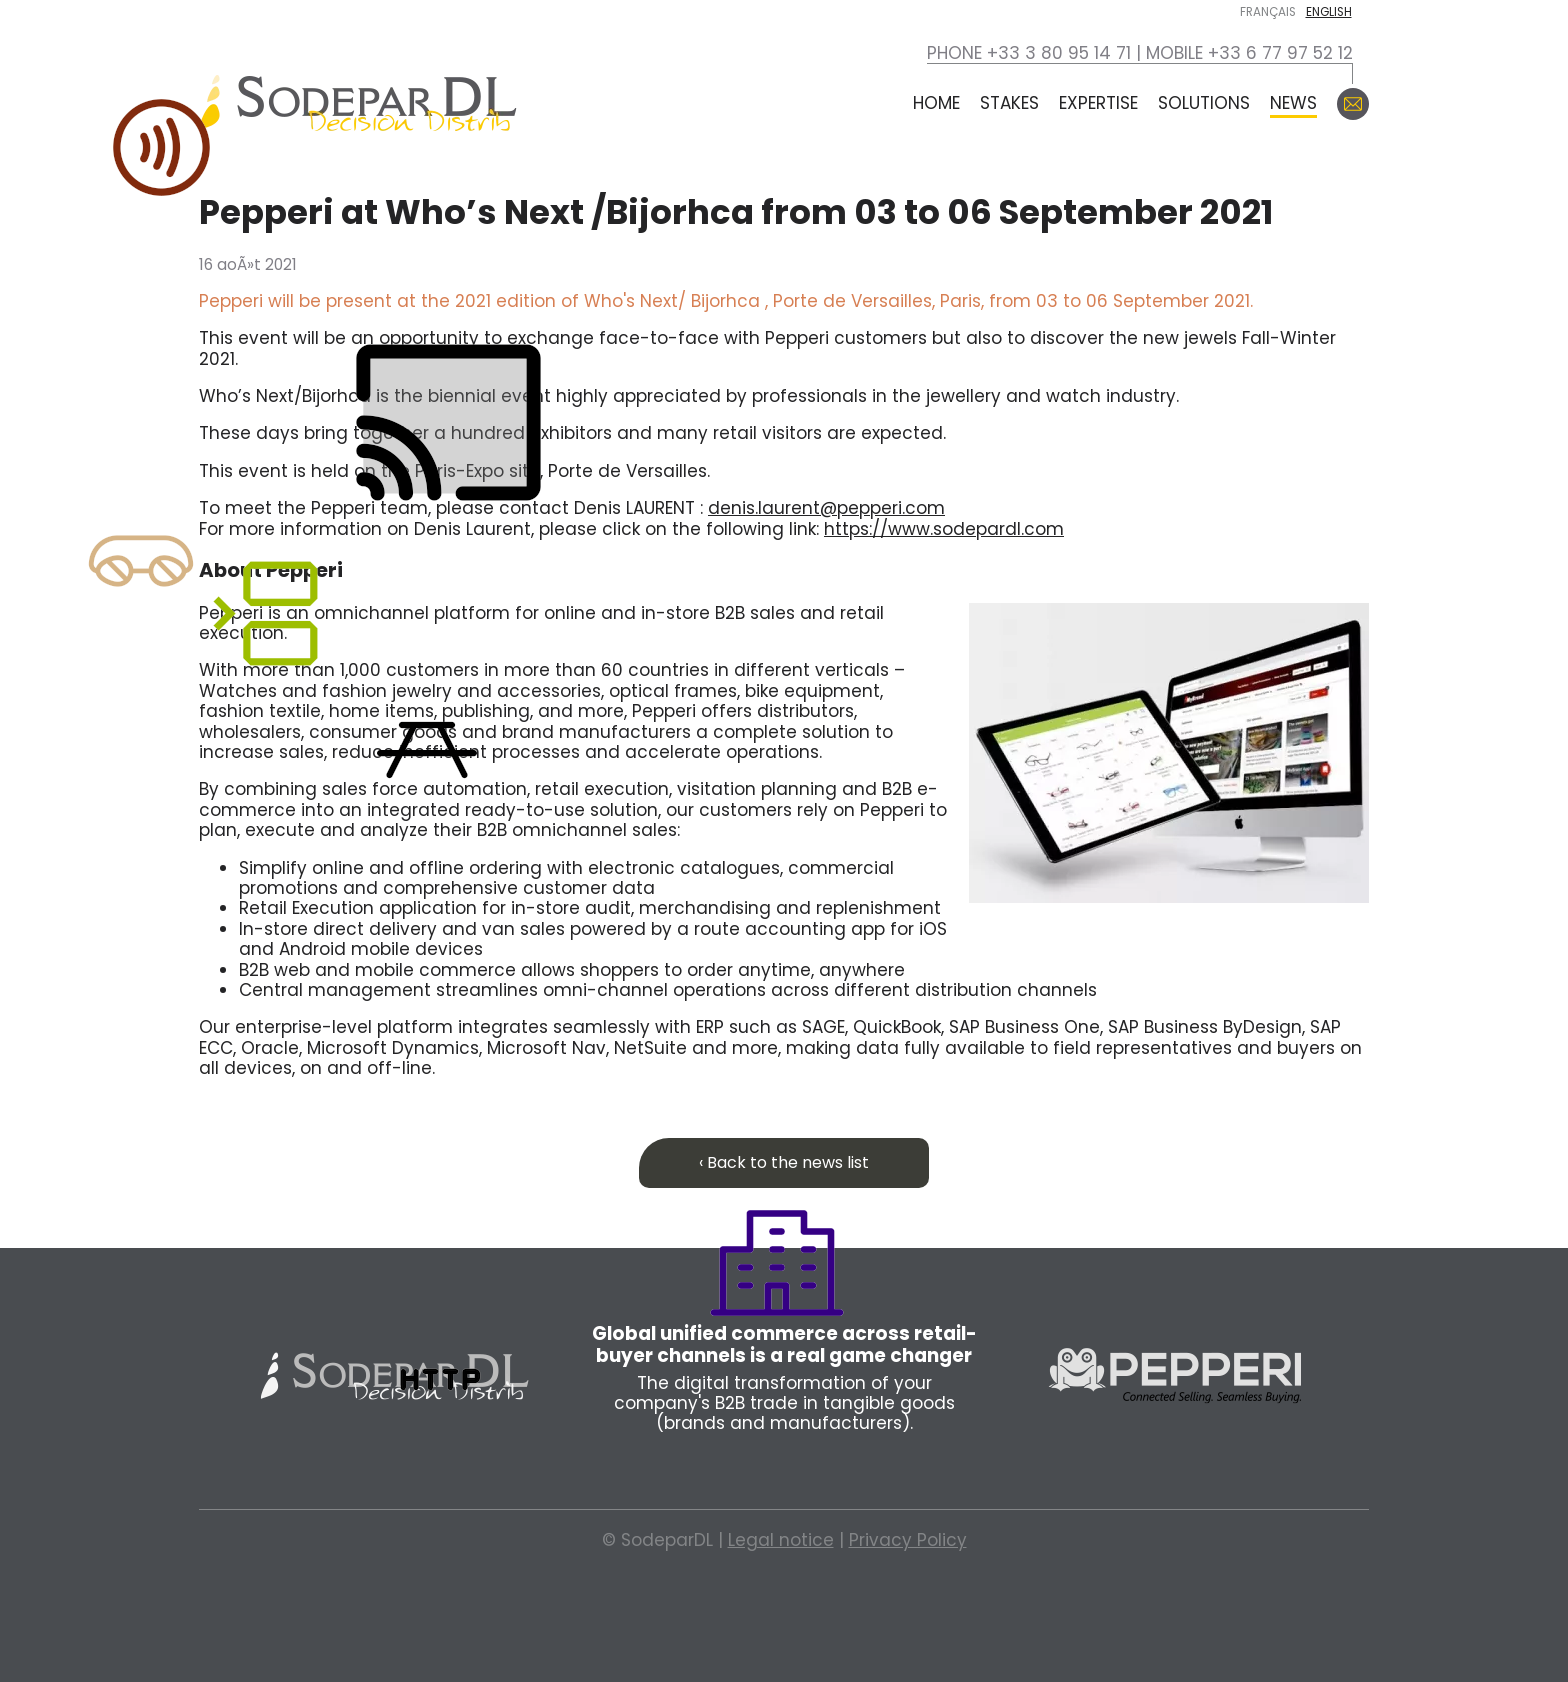  What do you see at coordinates (777, 1263) in the screenshot?
I see `view apartment or residential properties` at bounding box center [777, 1263].